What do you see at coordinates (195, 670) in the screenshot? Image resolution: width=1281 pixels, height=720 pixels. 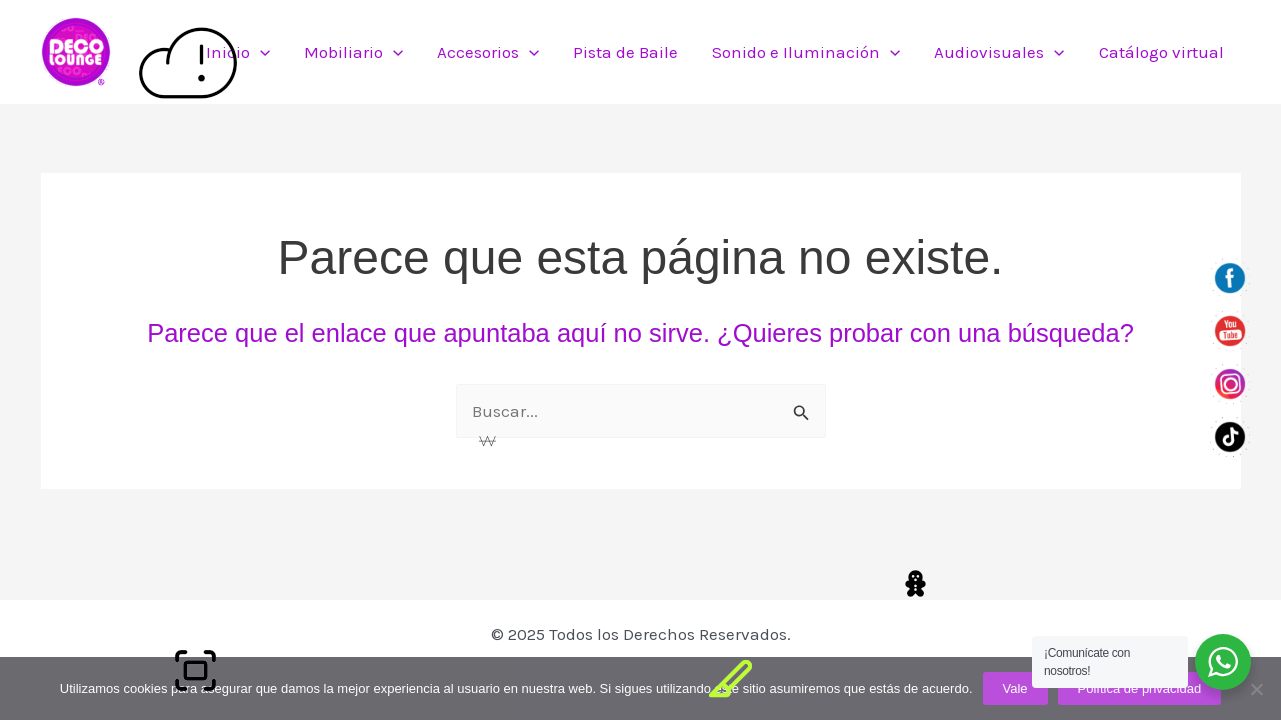 I see `expand content to fullscreen mode` at bounding box center [195, 670].